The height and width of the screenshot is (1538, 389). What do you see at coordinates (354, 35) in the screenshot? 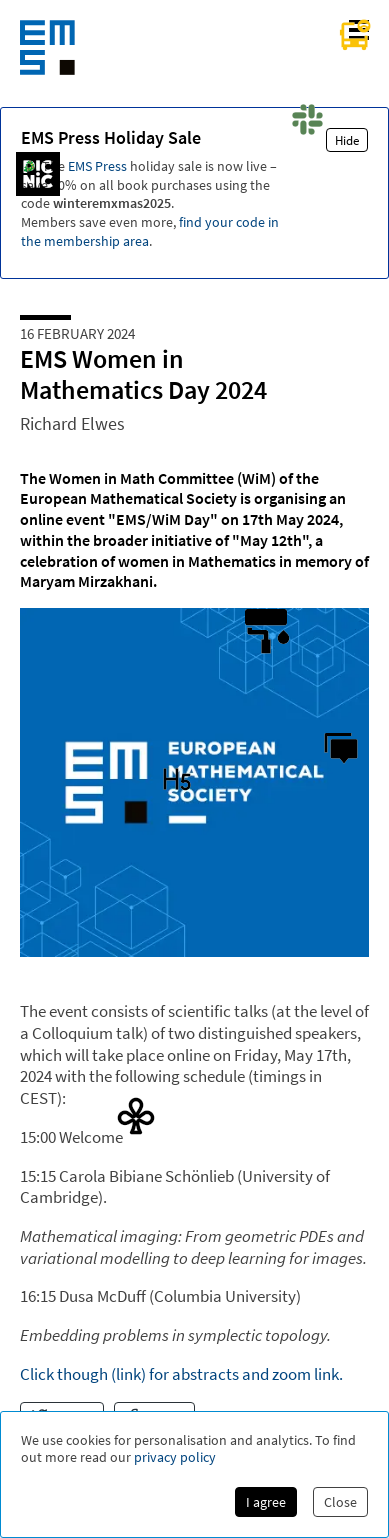
I see `indicates bus has wifi available` at bounding box center [354, 35].